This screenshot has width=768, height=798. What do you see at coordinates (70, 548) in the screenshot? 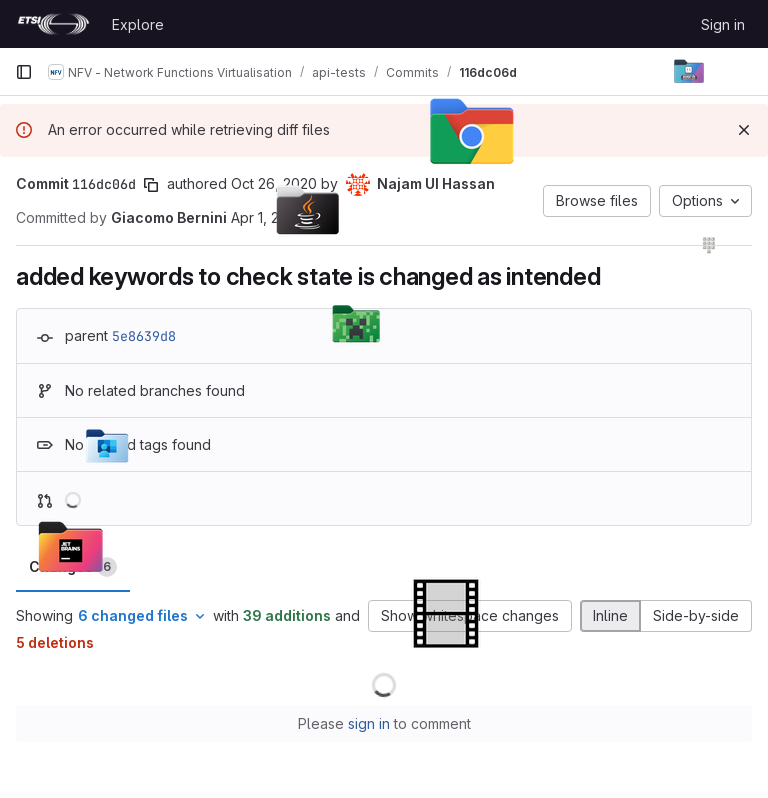
I see `open JetBrains IDE projects folder` at bounding box center [70, 548].